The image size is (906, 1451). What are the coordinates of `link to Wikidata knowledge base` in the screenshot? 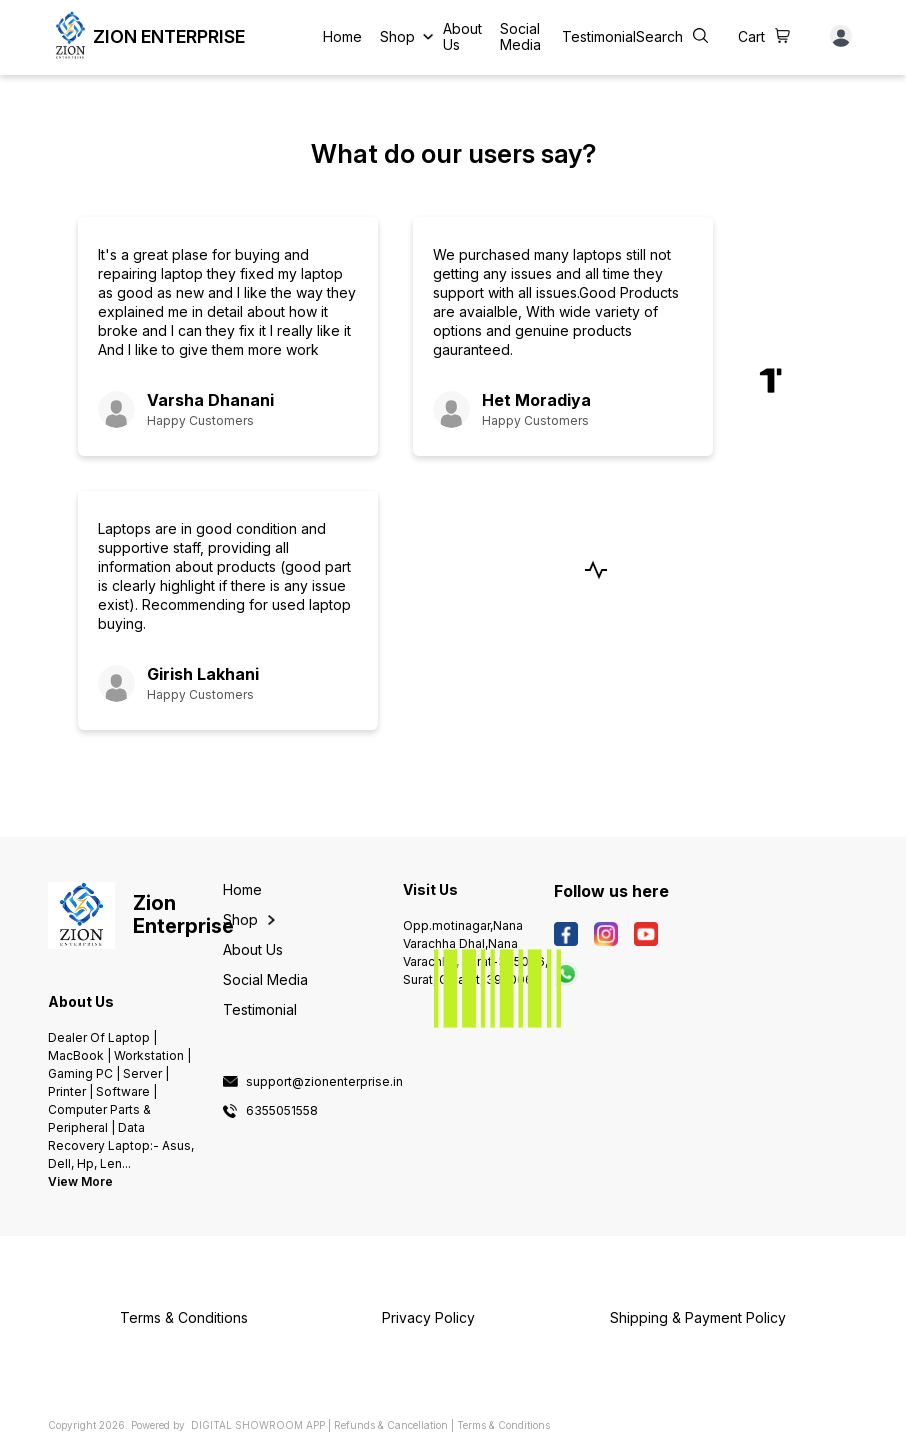 It's located at (497, 988).